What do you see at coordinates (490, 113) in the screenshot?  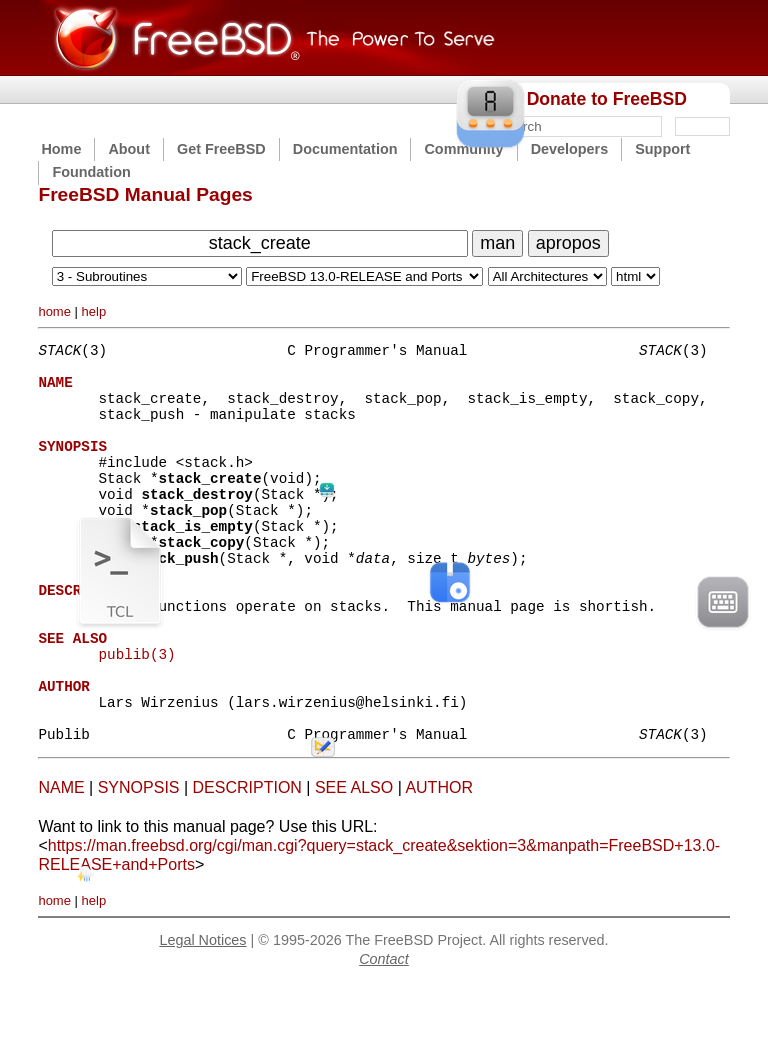 I see `open chromatic app for guitar tuning` at bounding box center [490, 113].